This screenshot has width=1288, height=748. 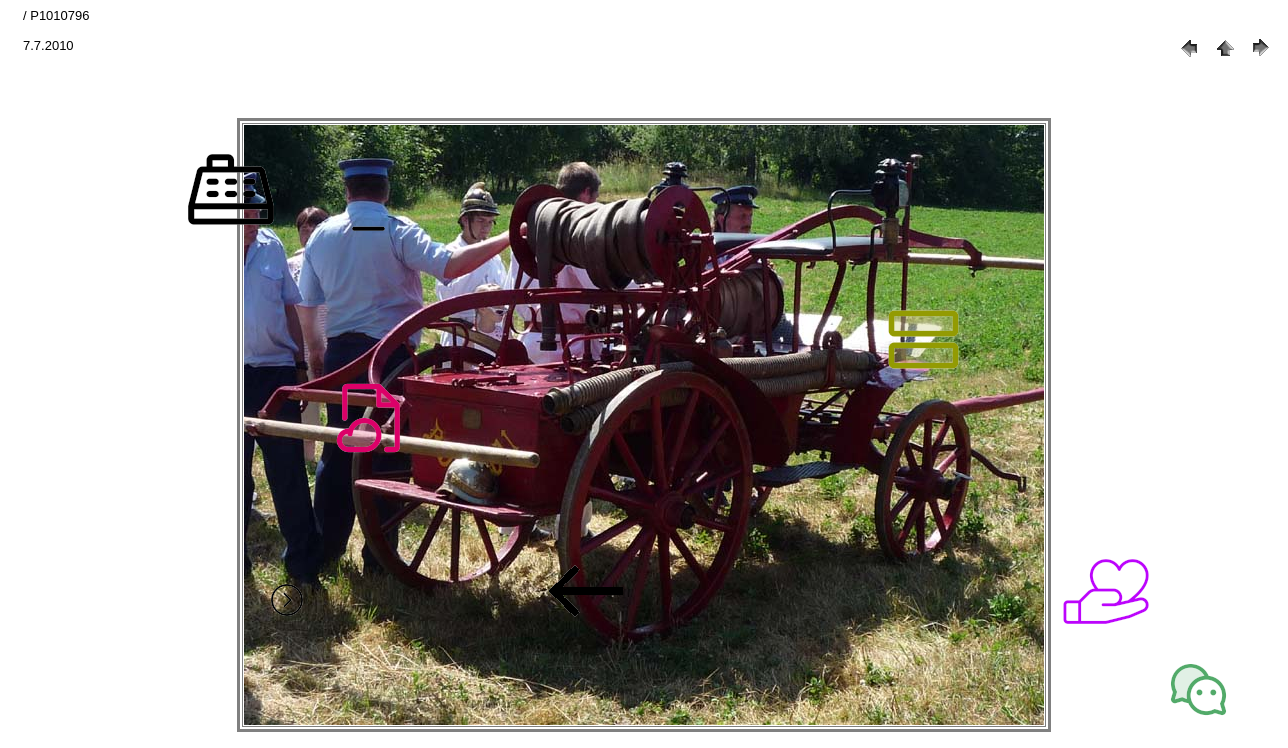 What do you see at coordinates (1109, 593) in the screenshot?
I see `donate or make a charitable contribution` at bounding box center [1109, 593].